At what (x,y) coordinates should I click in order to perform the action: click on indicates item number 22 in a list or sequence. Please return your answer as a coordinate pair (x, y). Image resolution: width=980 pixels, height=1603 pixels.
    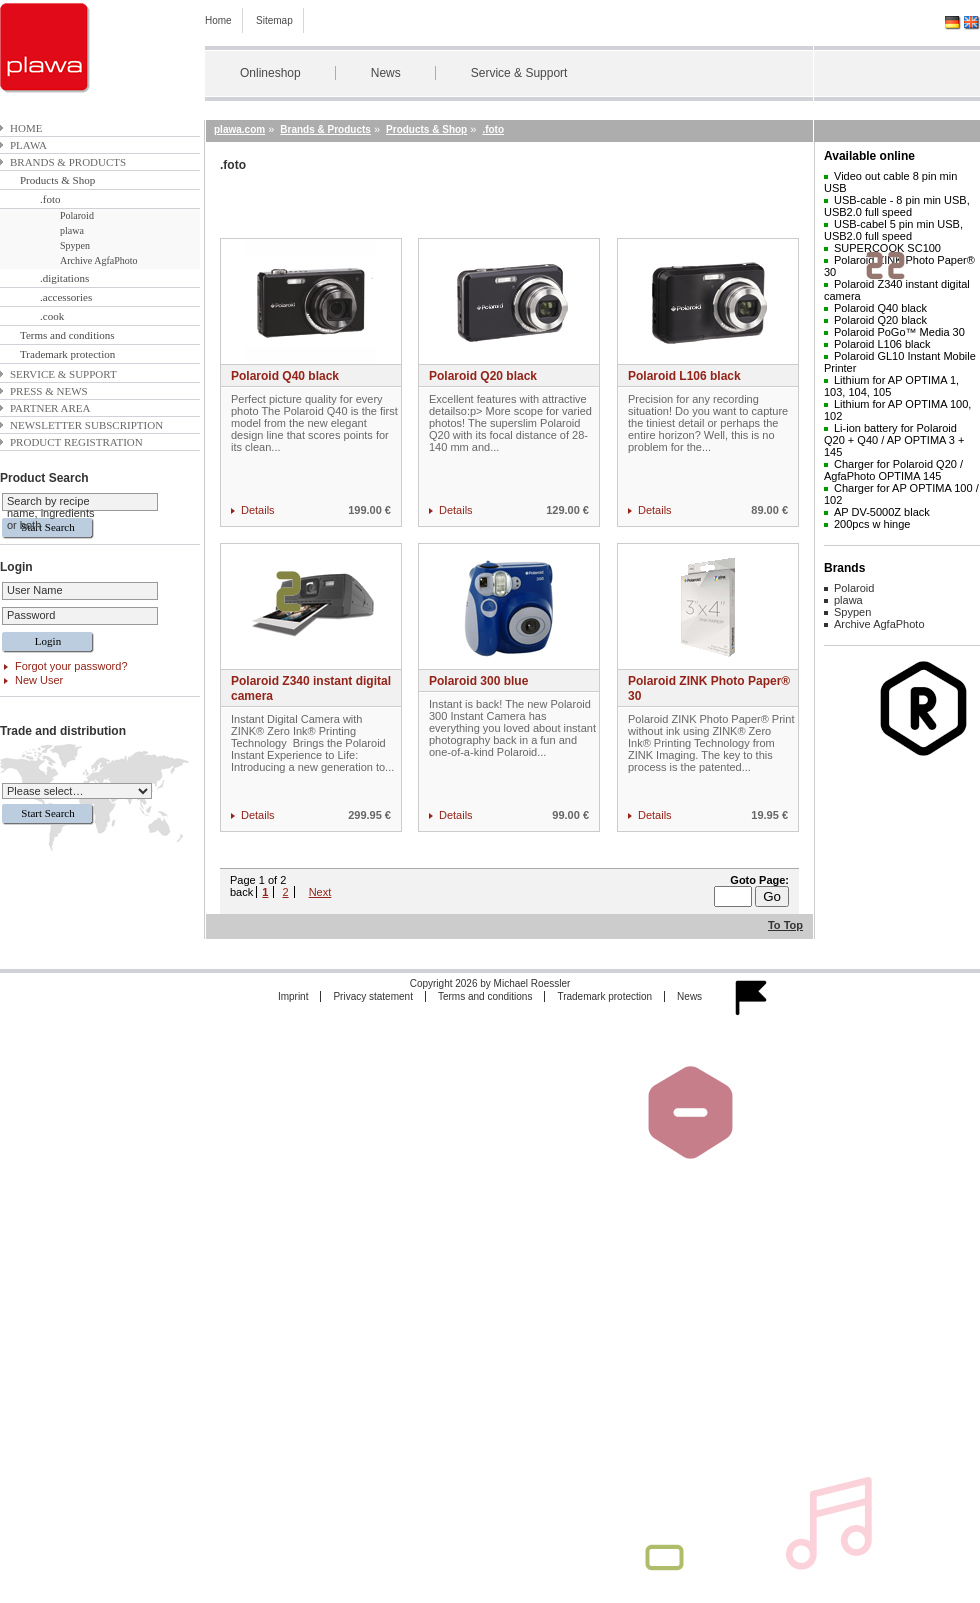
    Looking at the image, I should click on (885, 265).